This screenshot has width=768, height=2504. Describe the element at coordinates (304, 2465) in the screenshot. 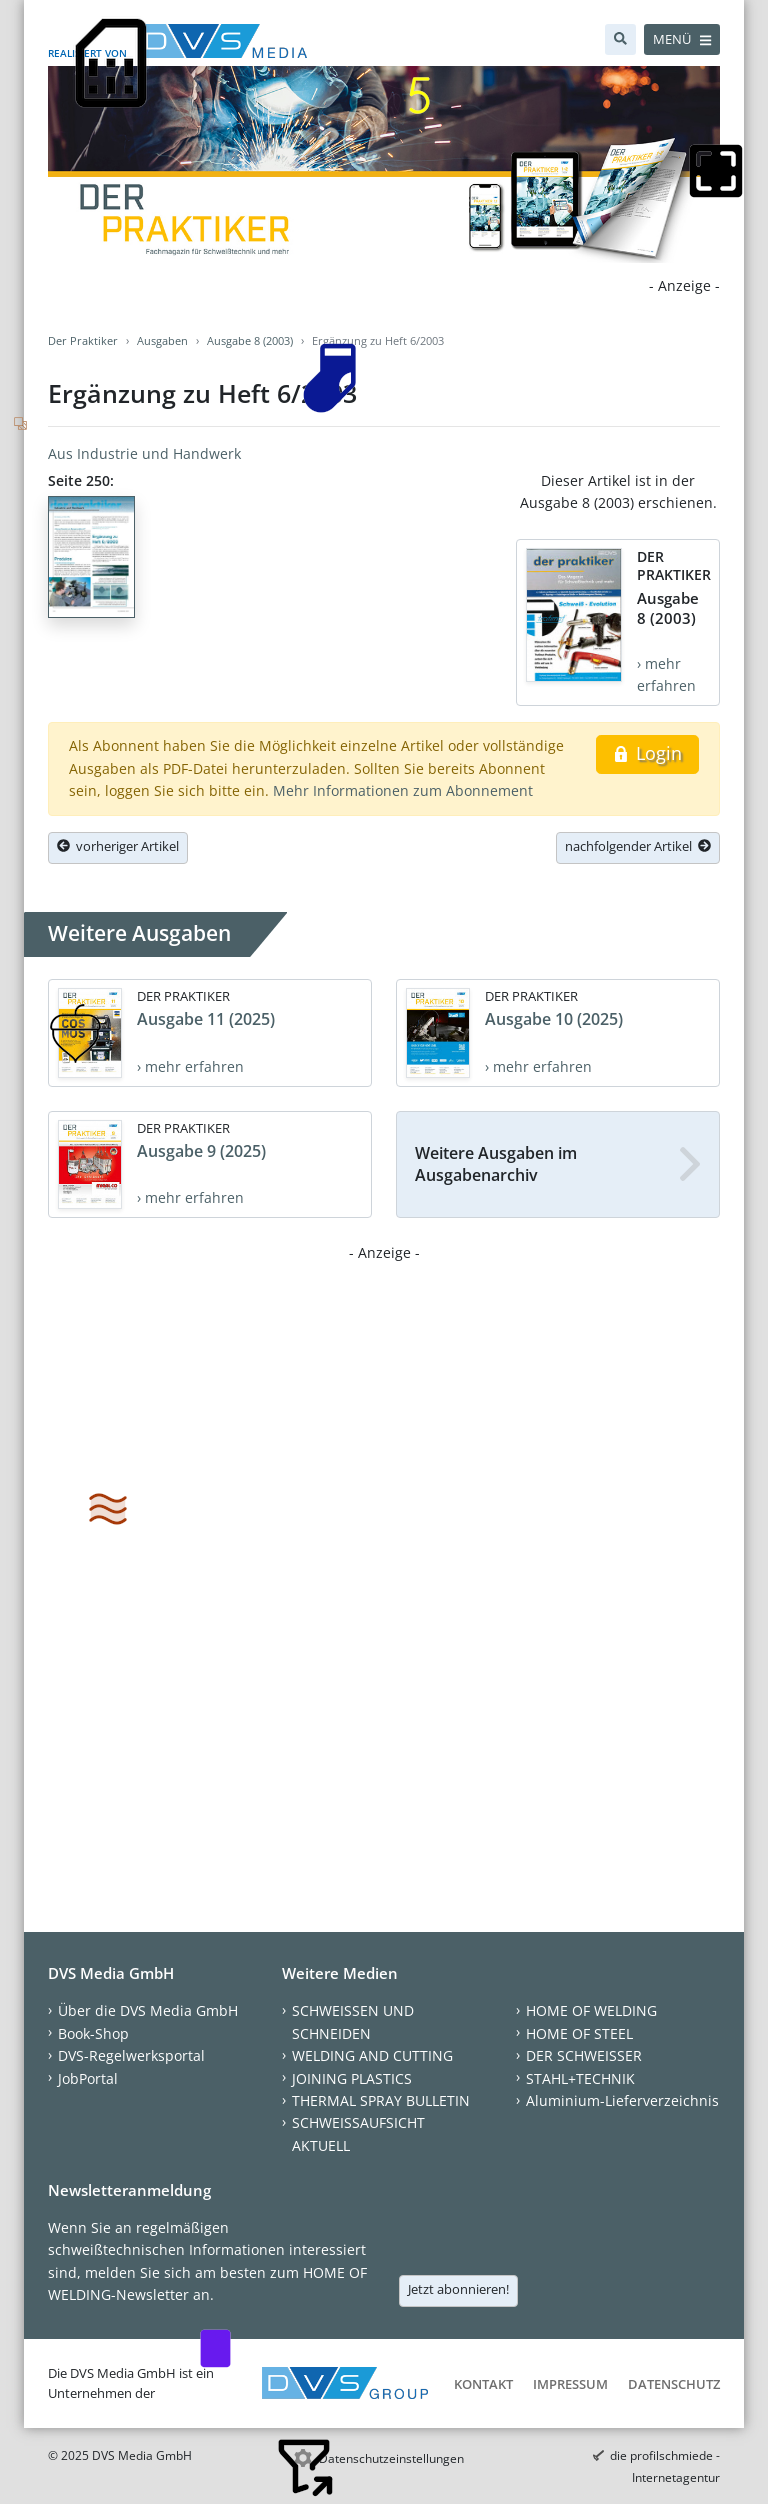

I see `share current filter settings` at that location.